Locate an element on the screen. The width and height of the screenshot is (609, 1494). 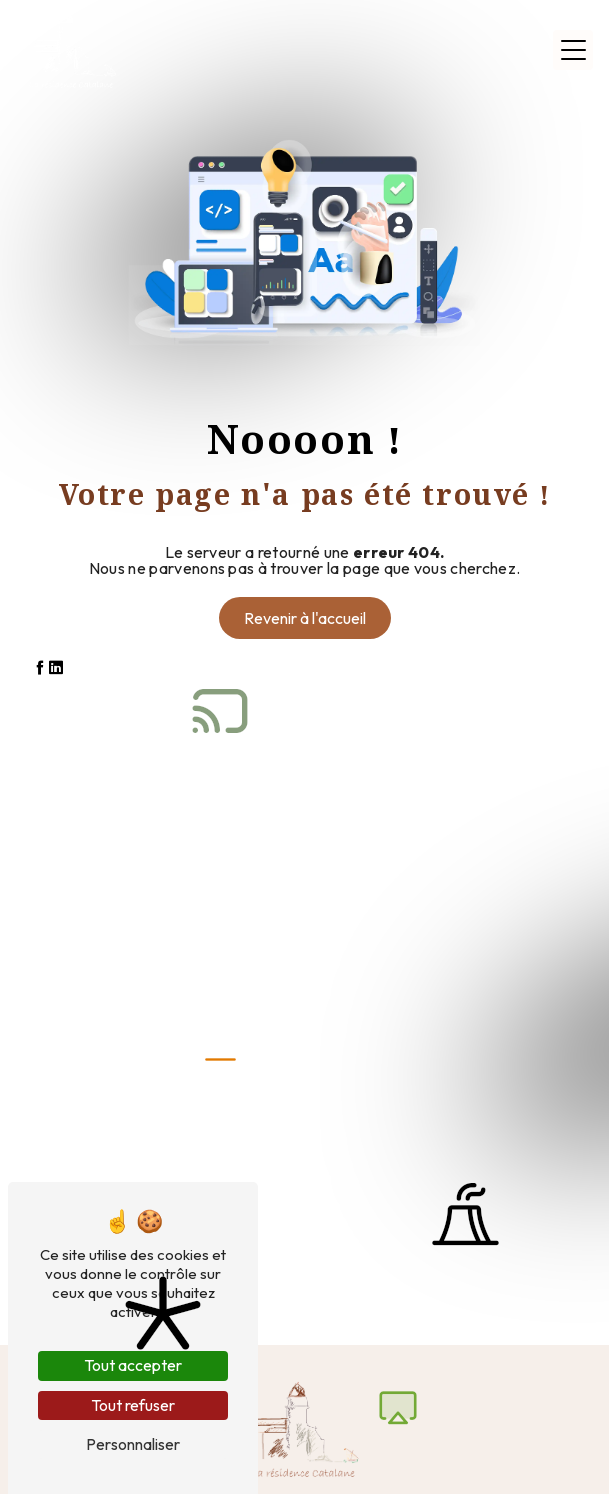
indicates nuclear power or energy facility is located at coordinates (465, 1218).